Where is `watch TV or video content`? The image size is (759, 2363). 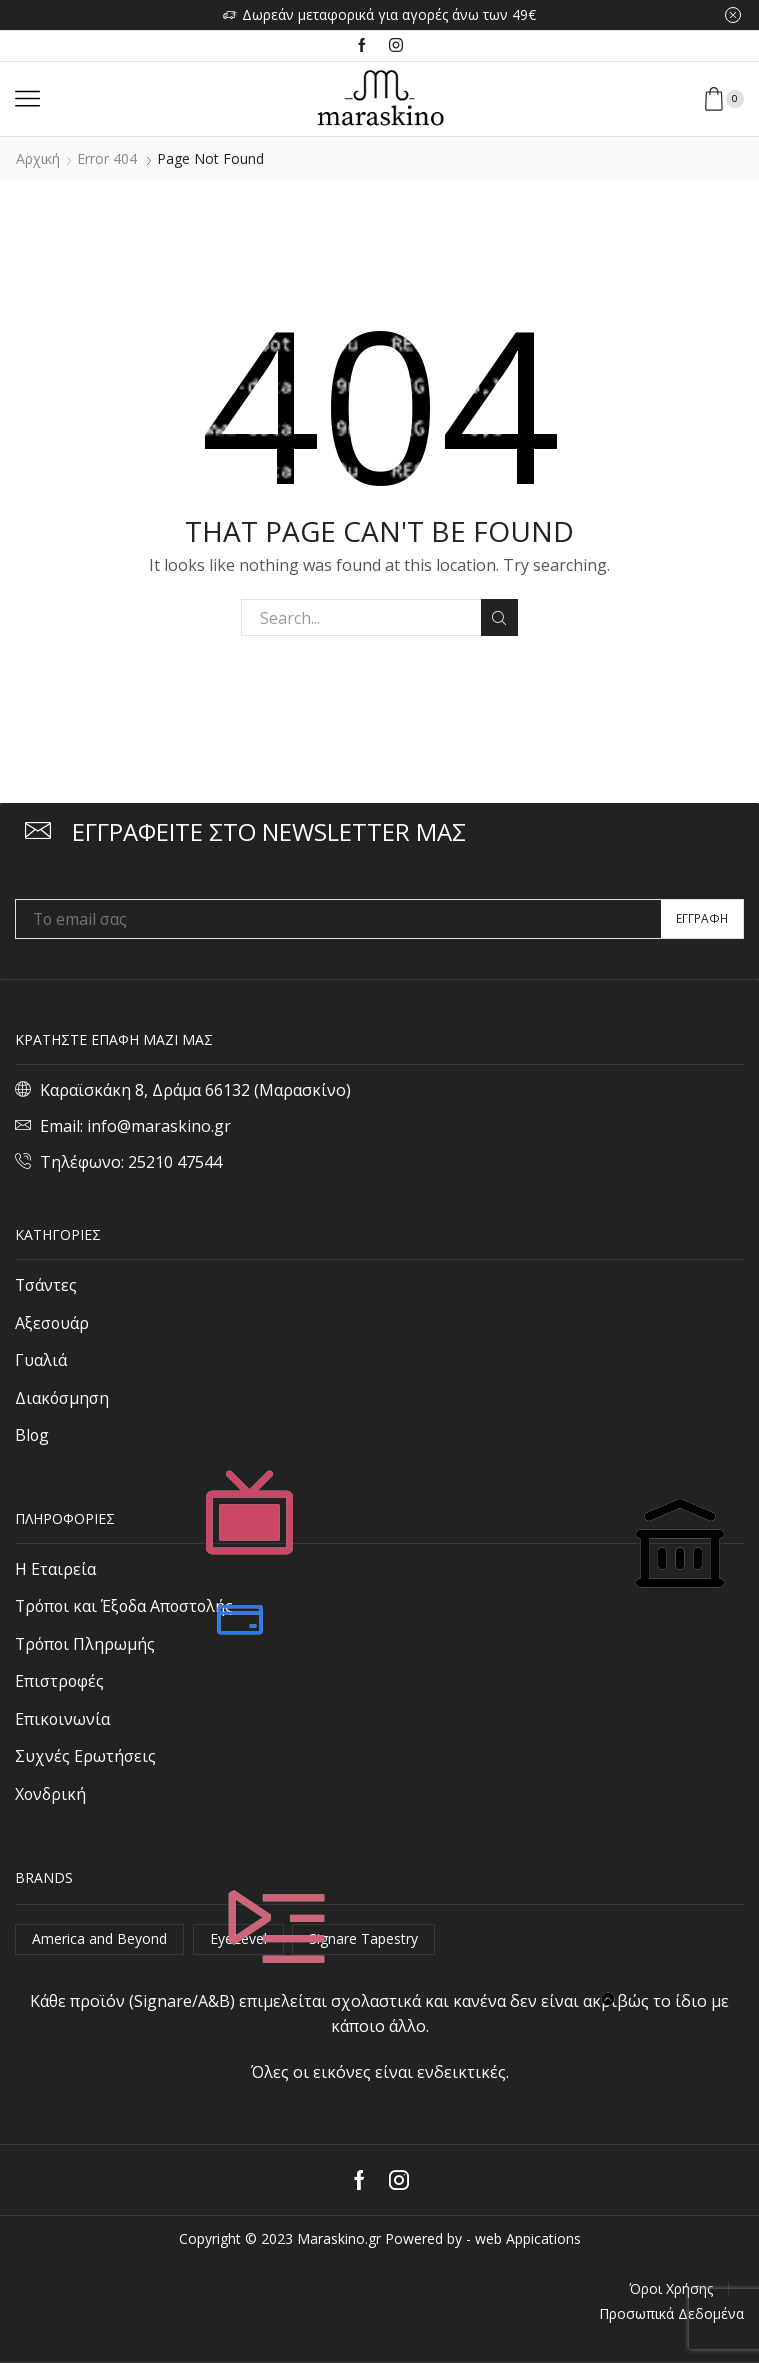
watch TV or video content is located at coordinates (249, 1517).